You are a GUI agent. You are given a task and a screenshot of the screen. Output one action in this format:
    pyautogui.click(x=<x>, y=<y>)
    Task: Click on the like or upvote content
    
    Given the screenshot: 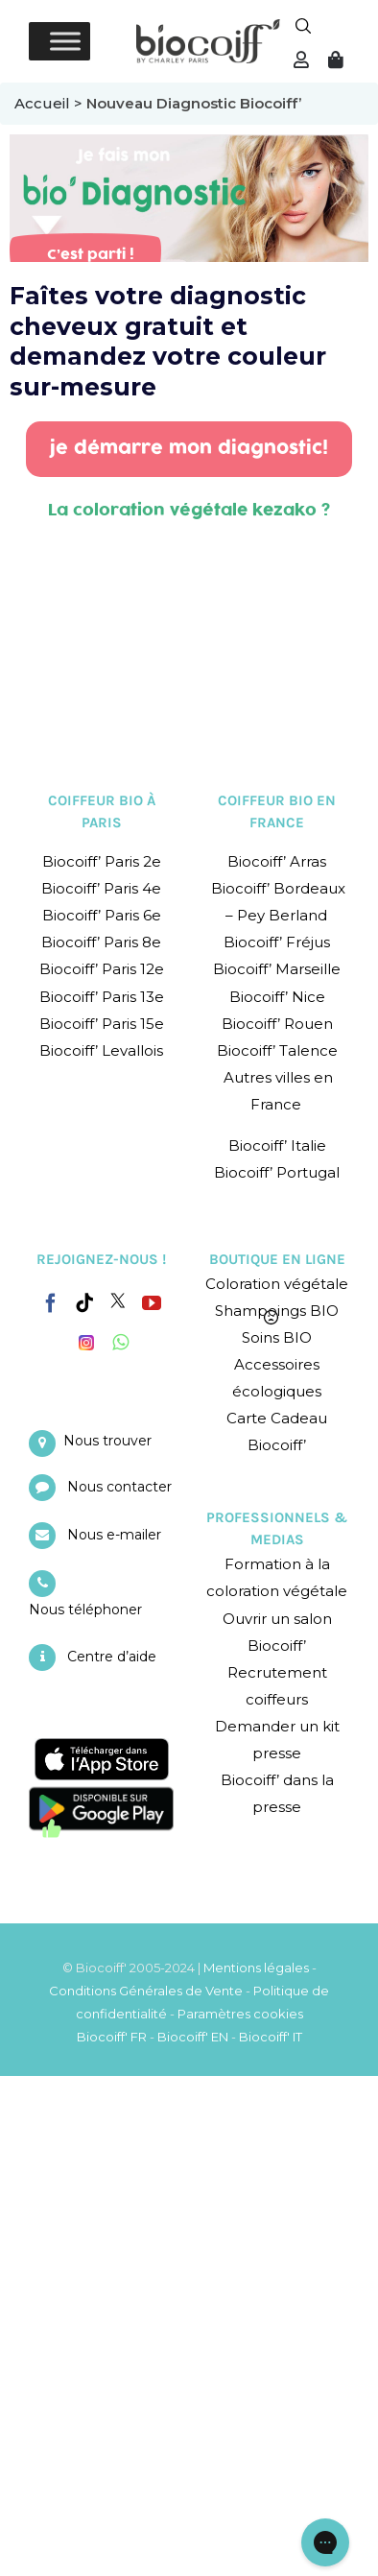 What is the action you would take?
    pyautogui.click(x=52, y=1828)
    